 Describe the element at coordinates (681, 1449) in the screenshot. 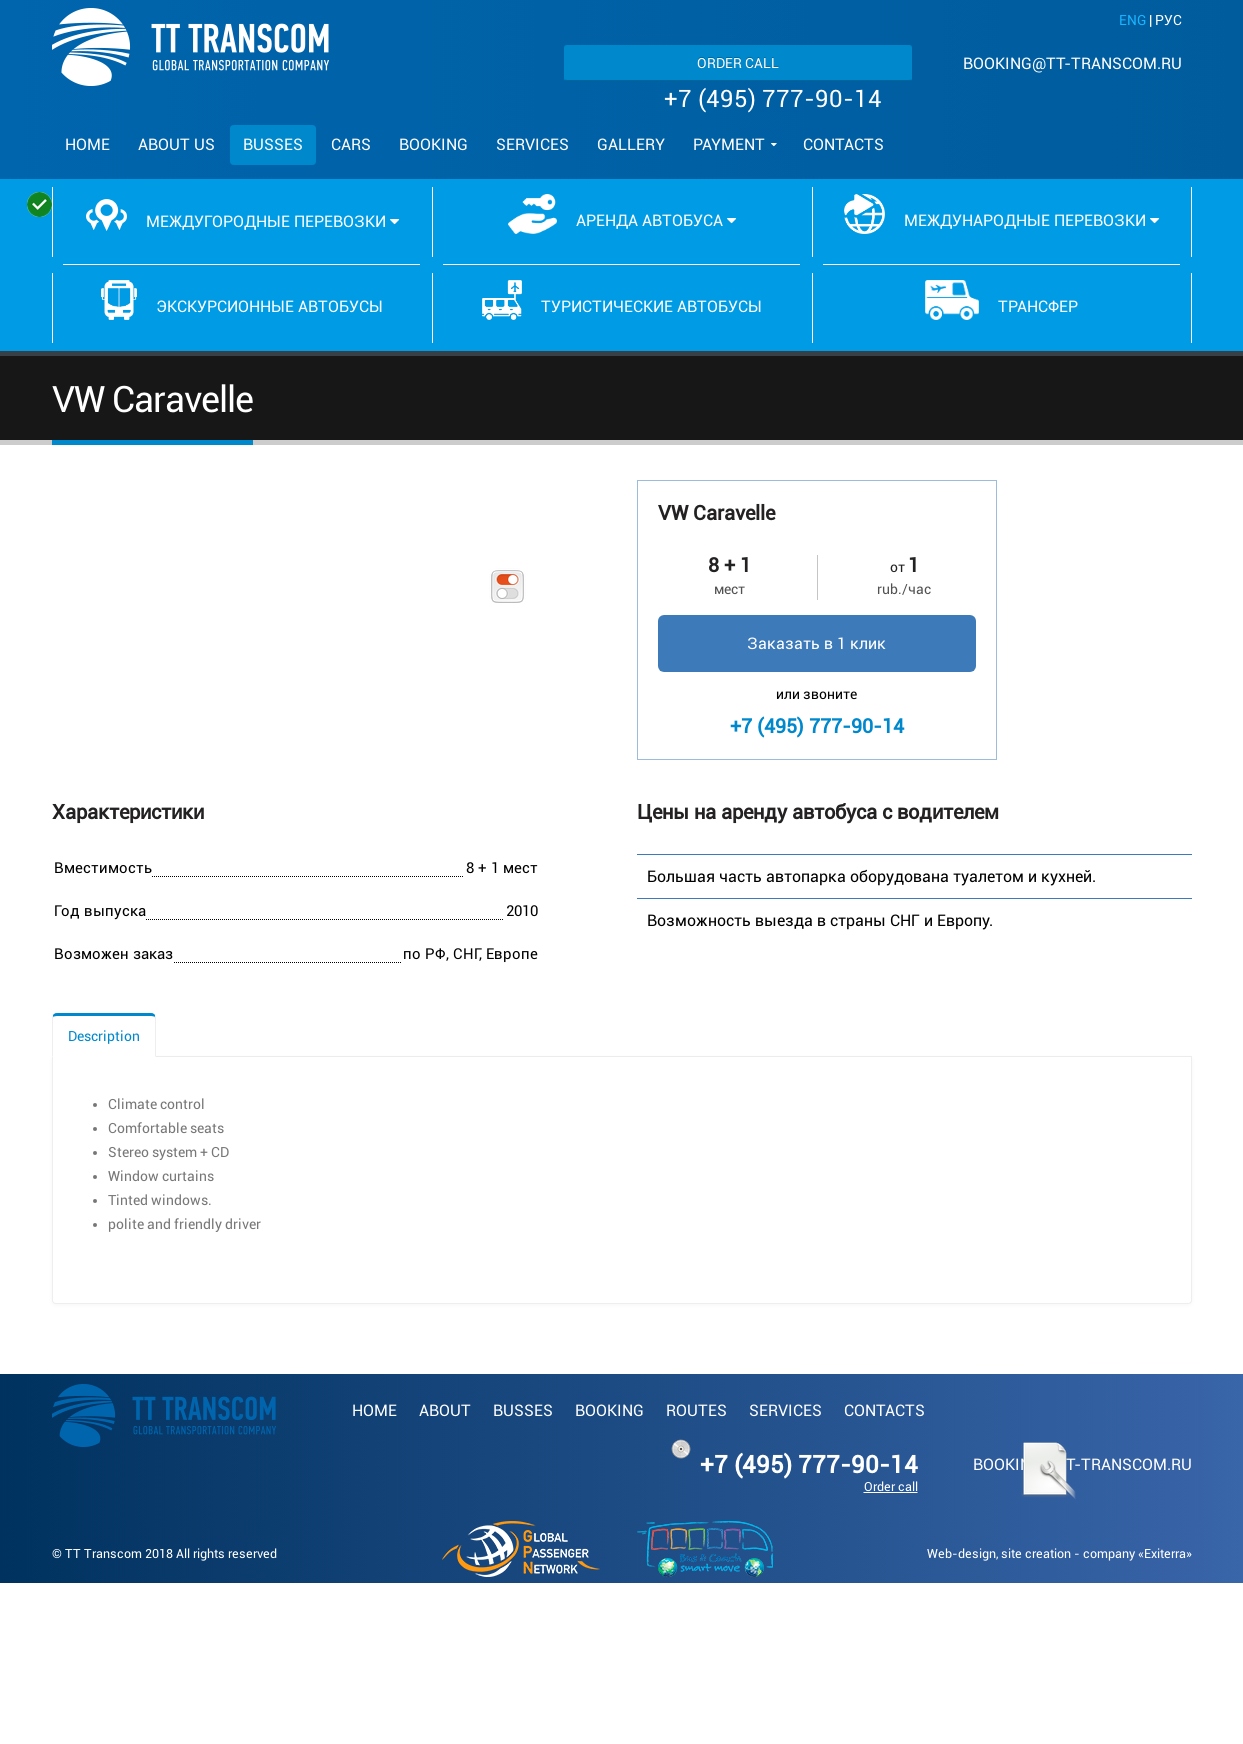

I see `access cd/dvd drive` at that location.